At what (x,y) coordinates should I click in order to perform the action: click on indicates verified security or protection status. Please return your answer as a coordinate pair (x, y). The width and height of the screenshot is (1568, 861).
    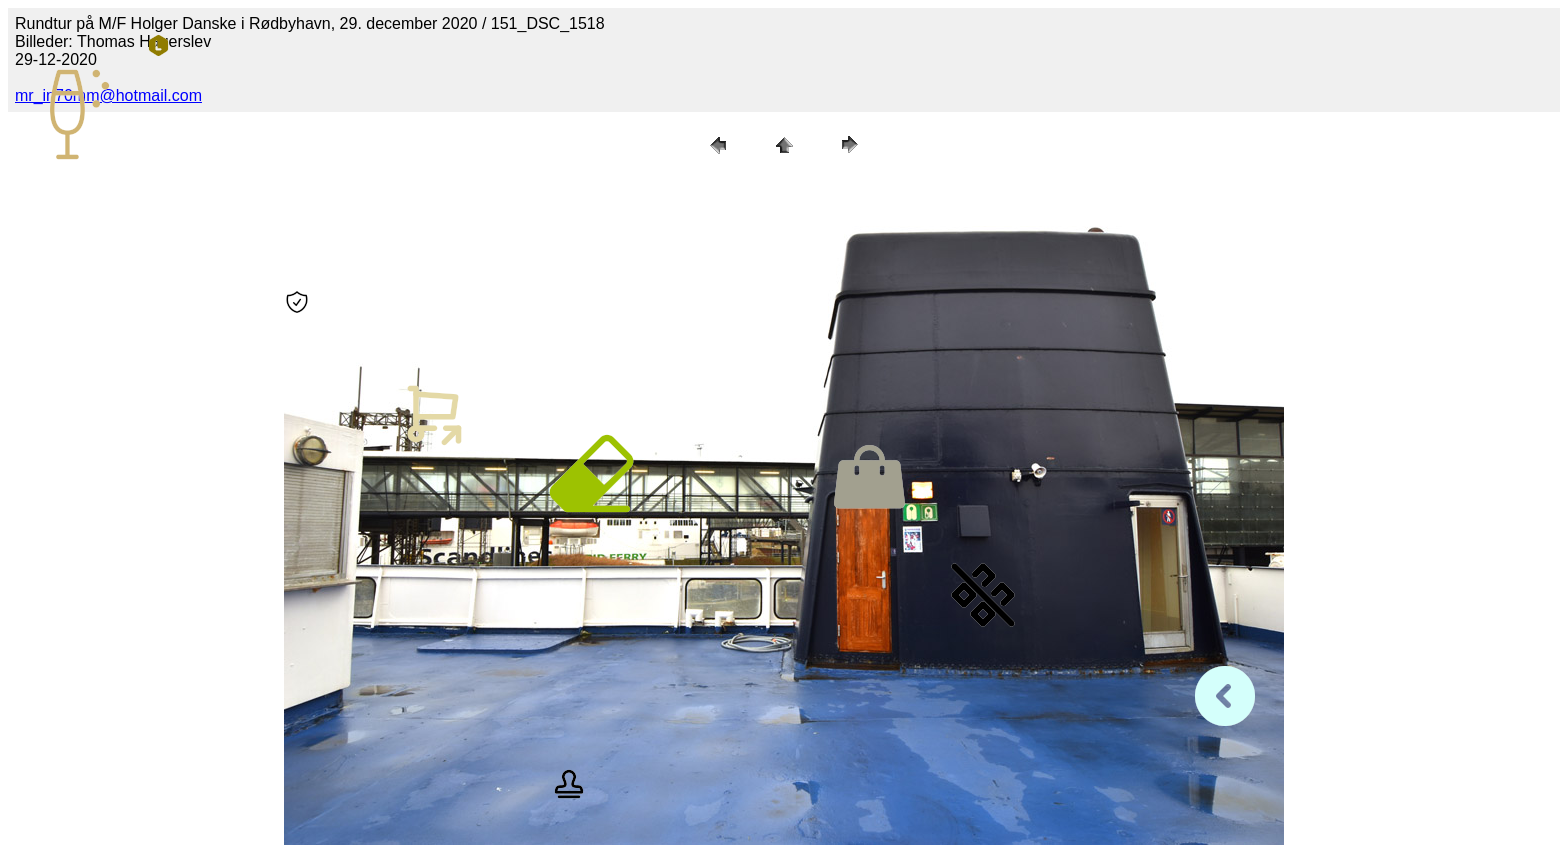
    Looking at the image, I should click on (297, 302).